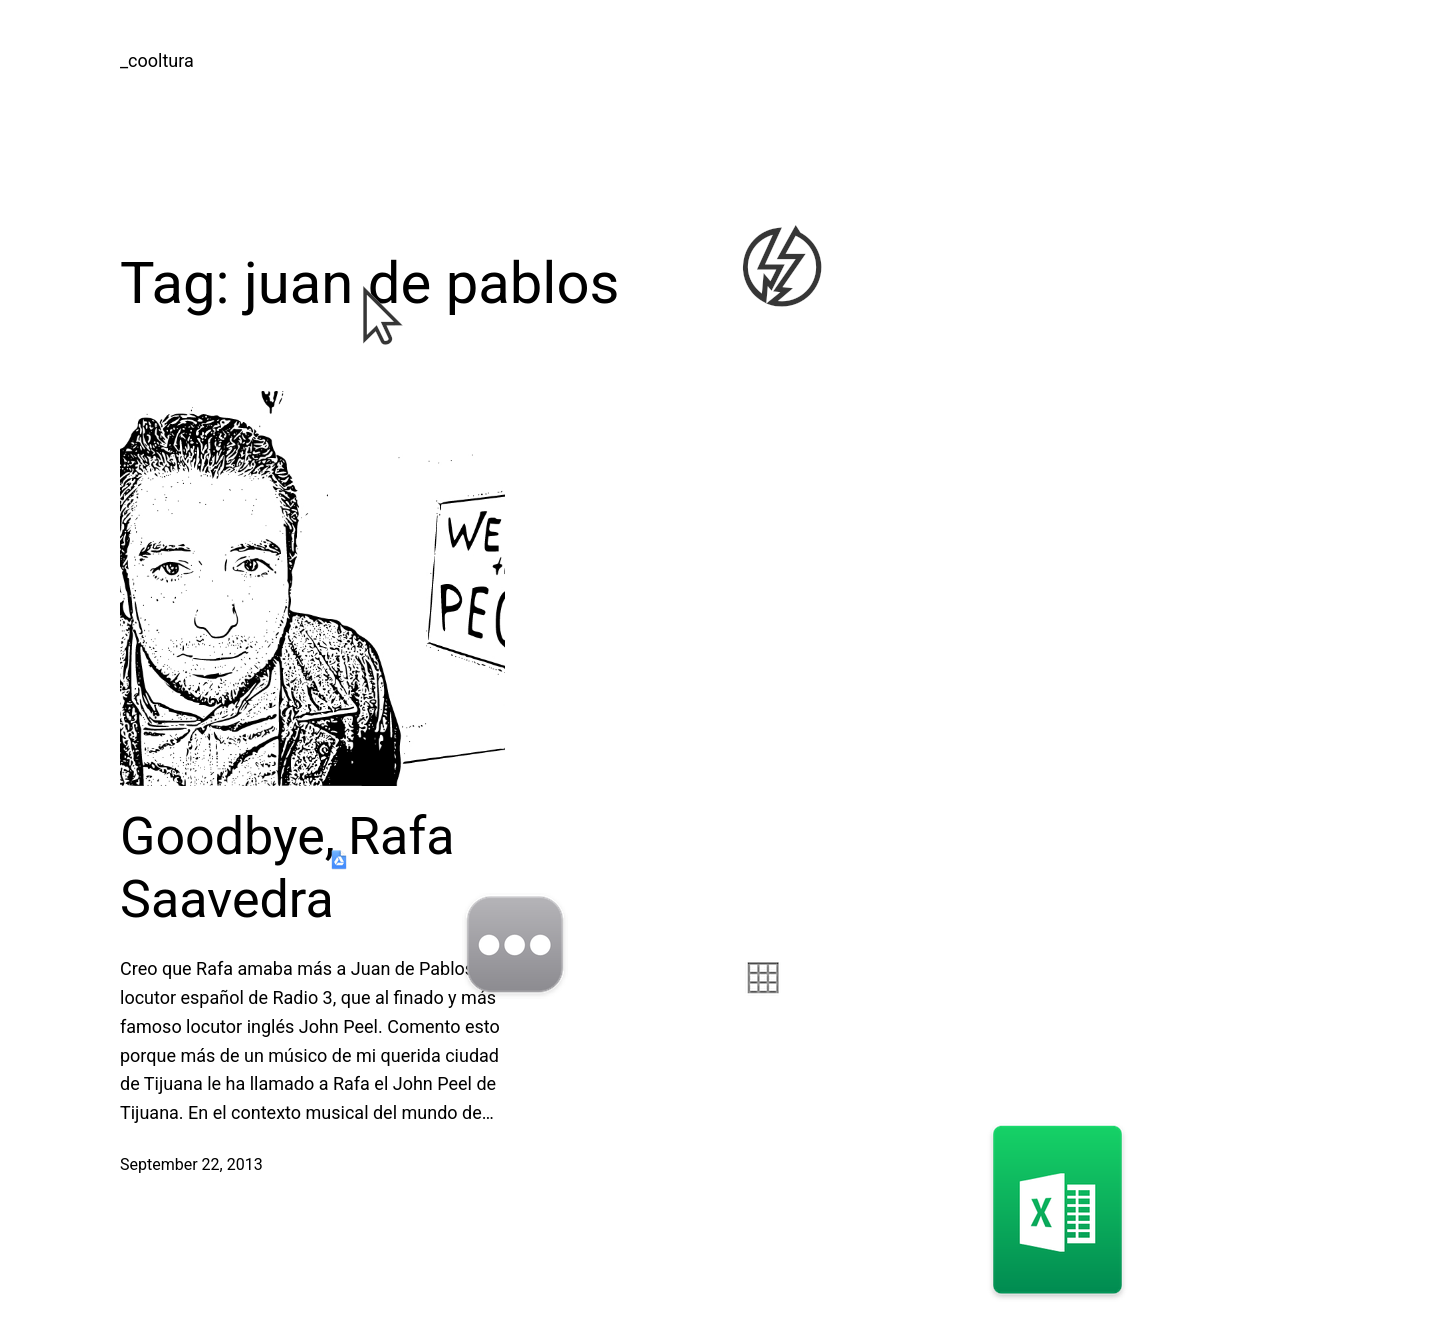 This screenshot has height=1319, width=1440. What do you see at coordinates (1057, 1212) in the screenshot?
I see `spreadsheet template file` at bounding box center [1057, 1212].